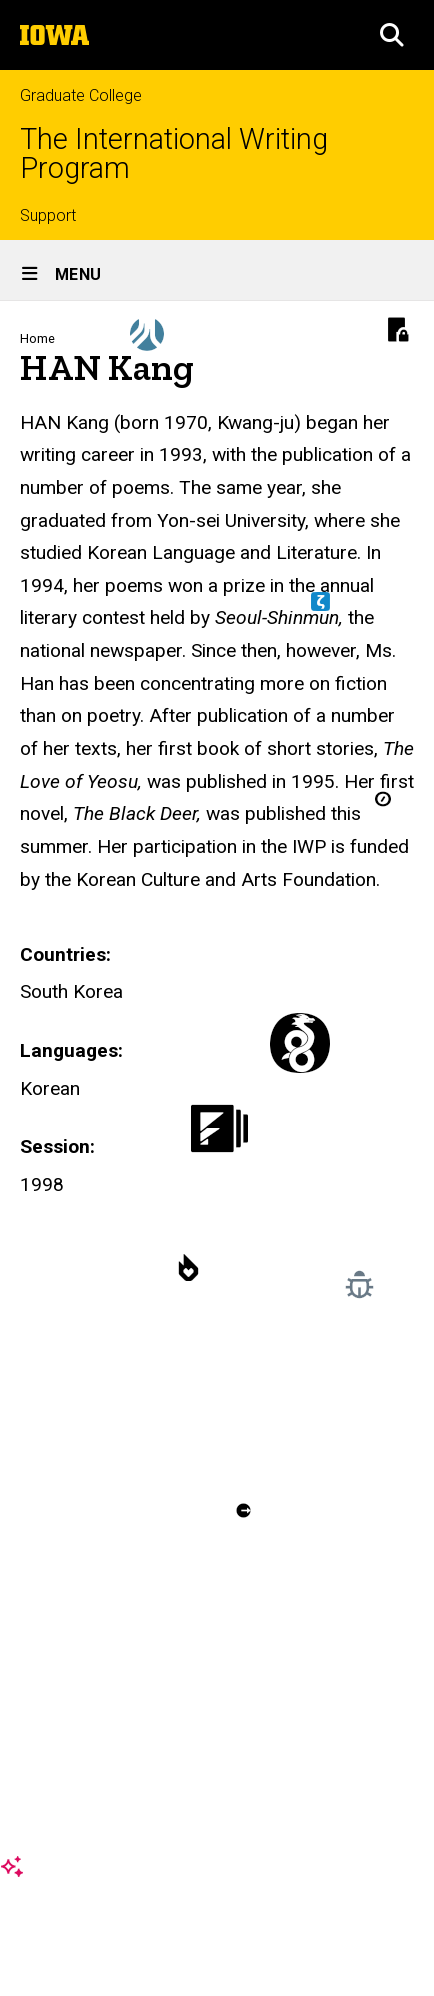 Image resolution: width=434 pixels, height=1996 pixels. I want to click on open zettlr markdown editor, so click(320, 601).